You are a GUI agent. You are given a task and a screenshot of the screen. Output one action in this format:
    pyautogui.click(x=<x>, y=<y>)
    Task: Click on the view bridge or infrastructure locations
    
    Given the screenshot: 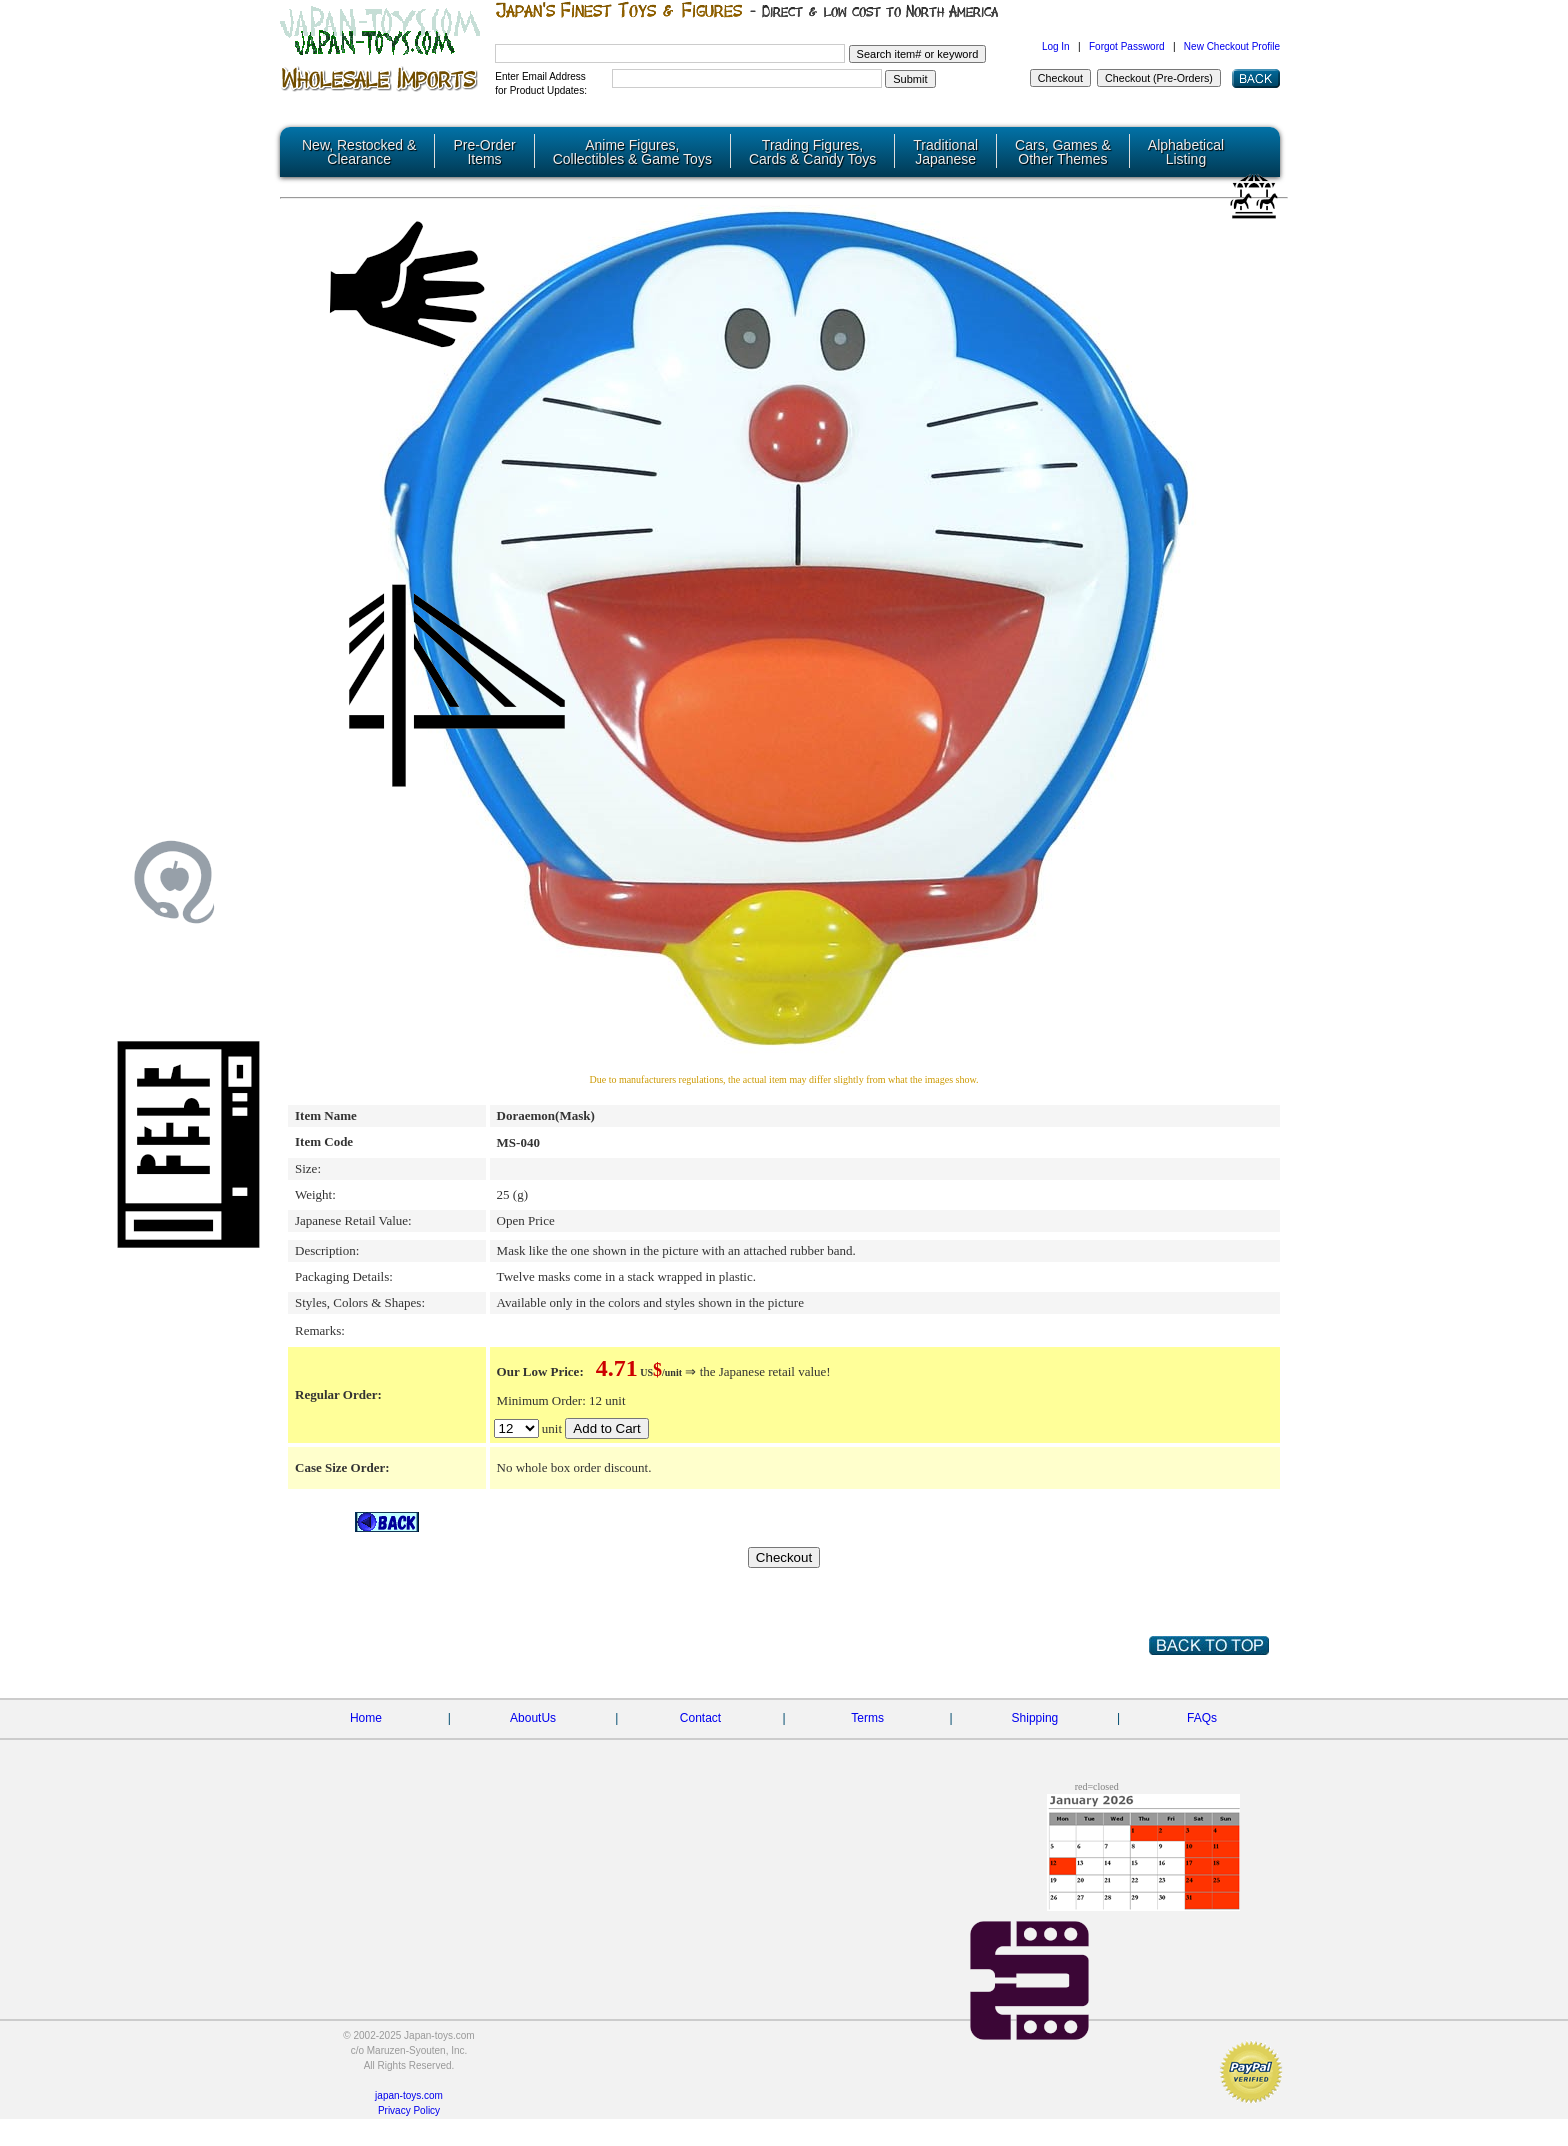 What is the action you would take?
    pyautogui.click(x=457, y=682)
    